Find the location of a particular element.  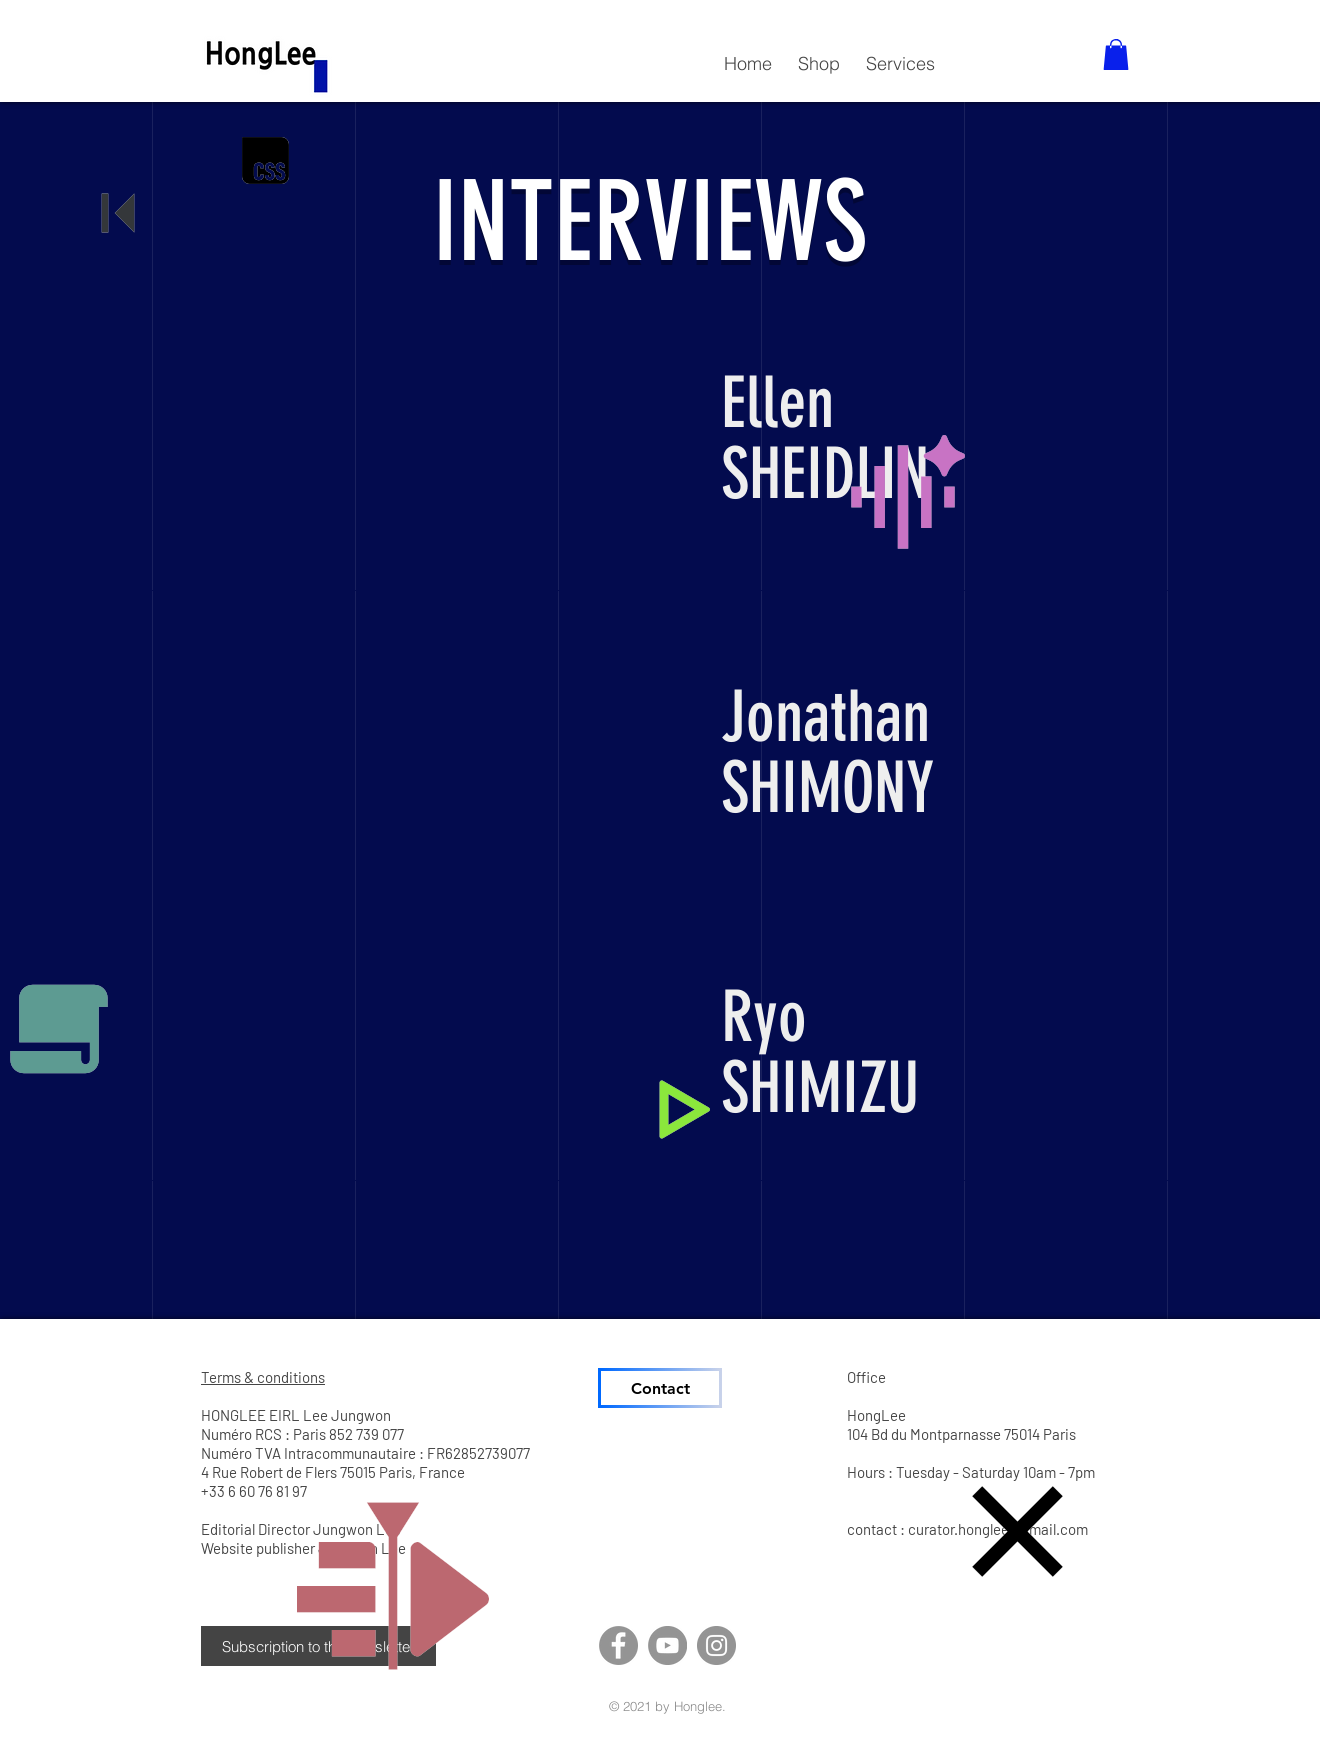

skip to previous track is located at coordinates (118, 213).